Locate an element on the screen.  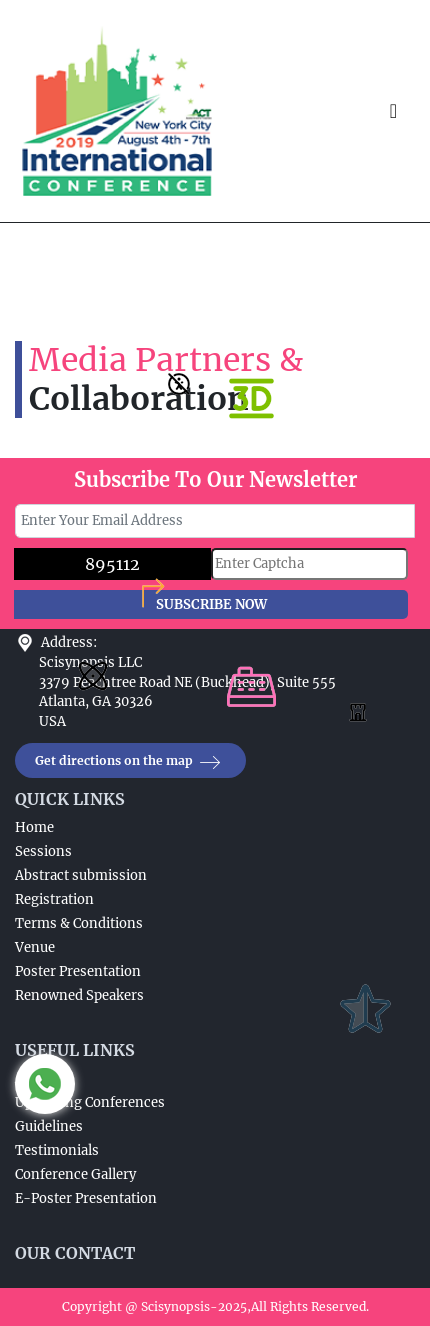
switch to 3D view mode is located at coordinates (251, 398).